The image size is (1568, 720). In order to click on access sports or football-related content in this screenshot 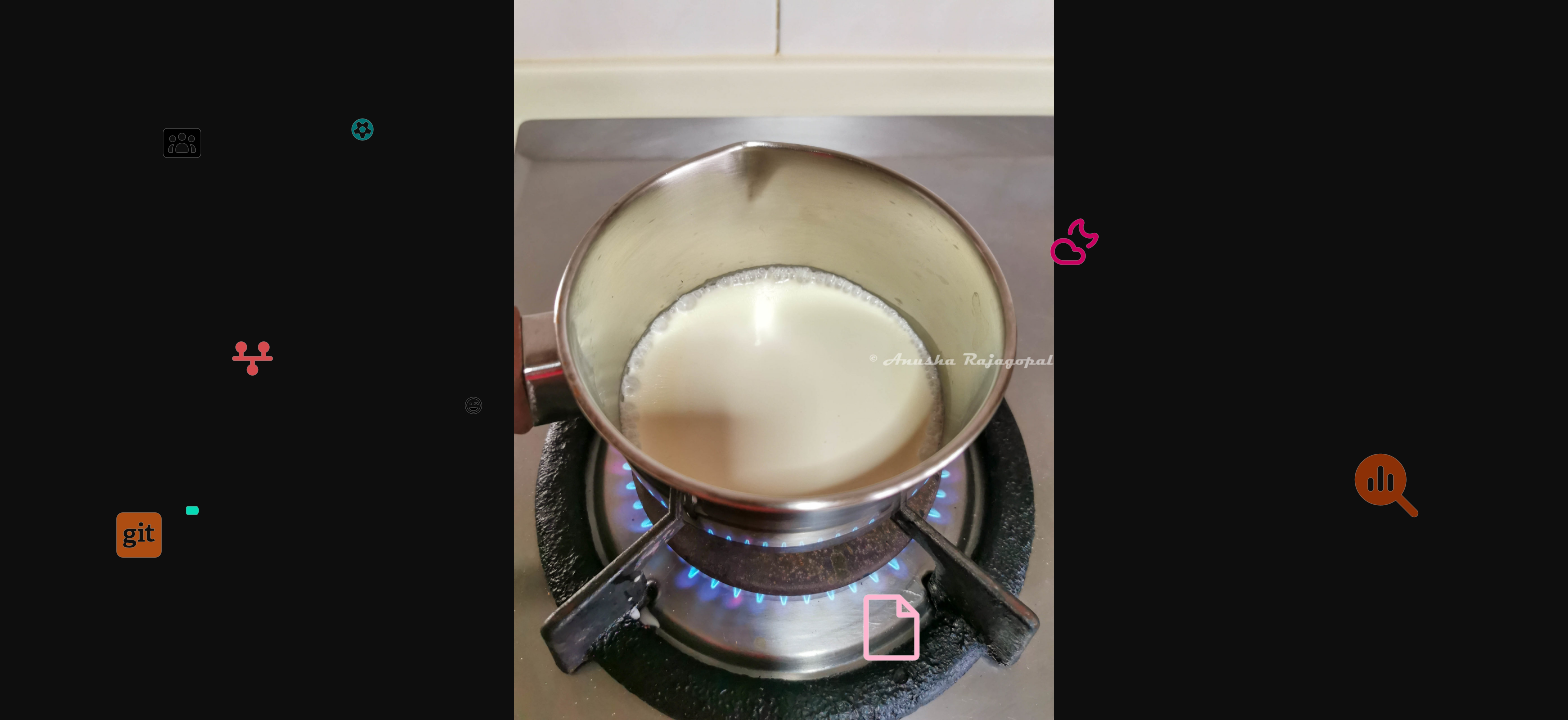, I will do `click(362, 129)`.